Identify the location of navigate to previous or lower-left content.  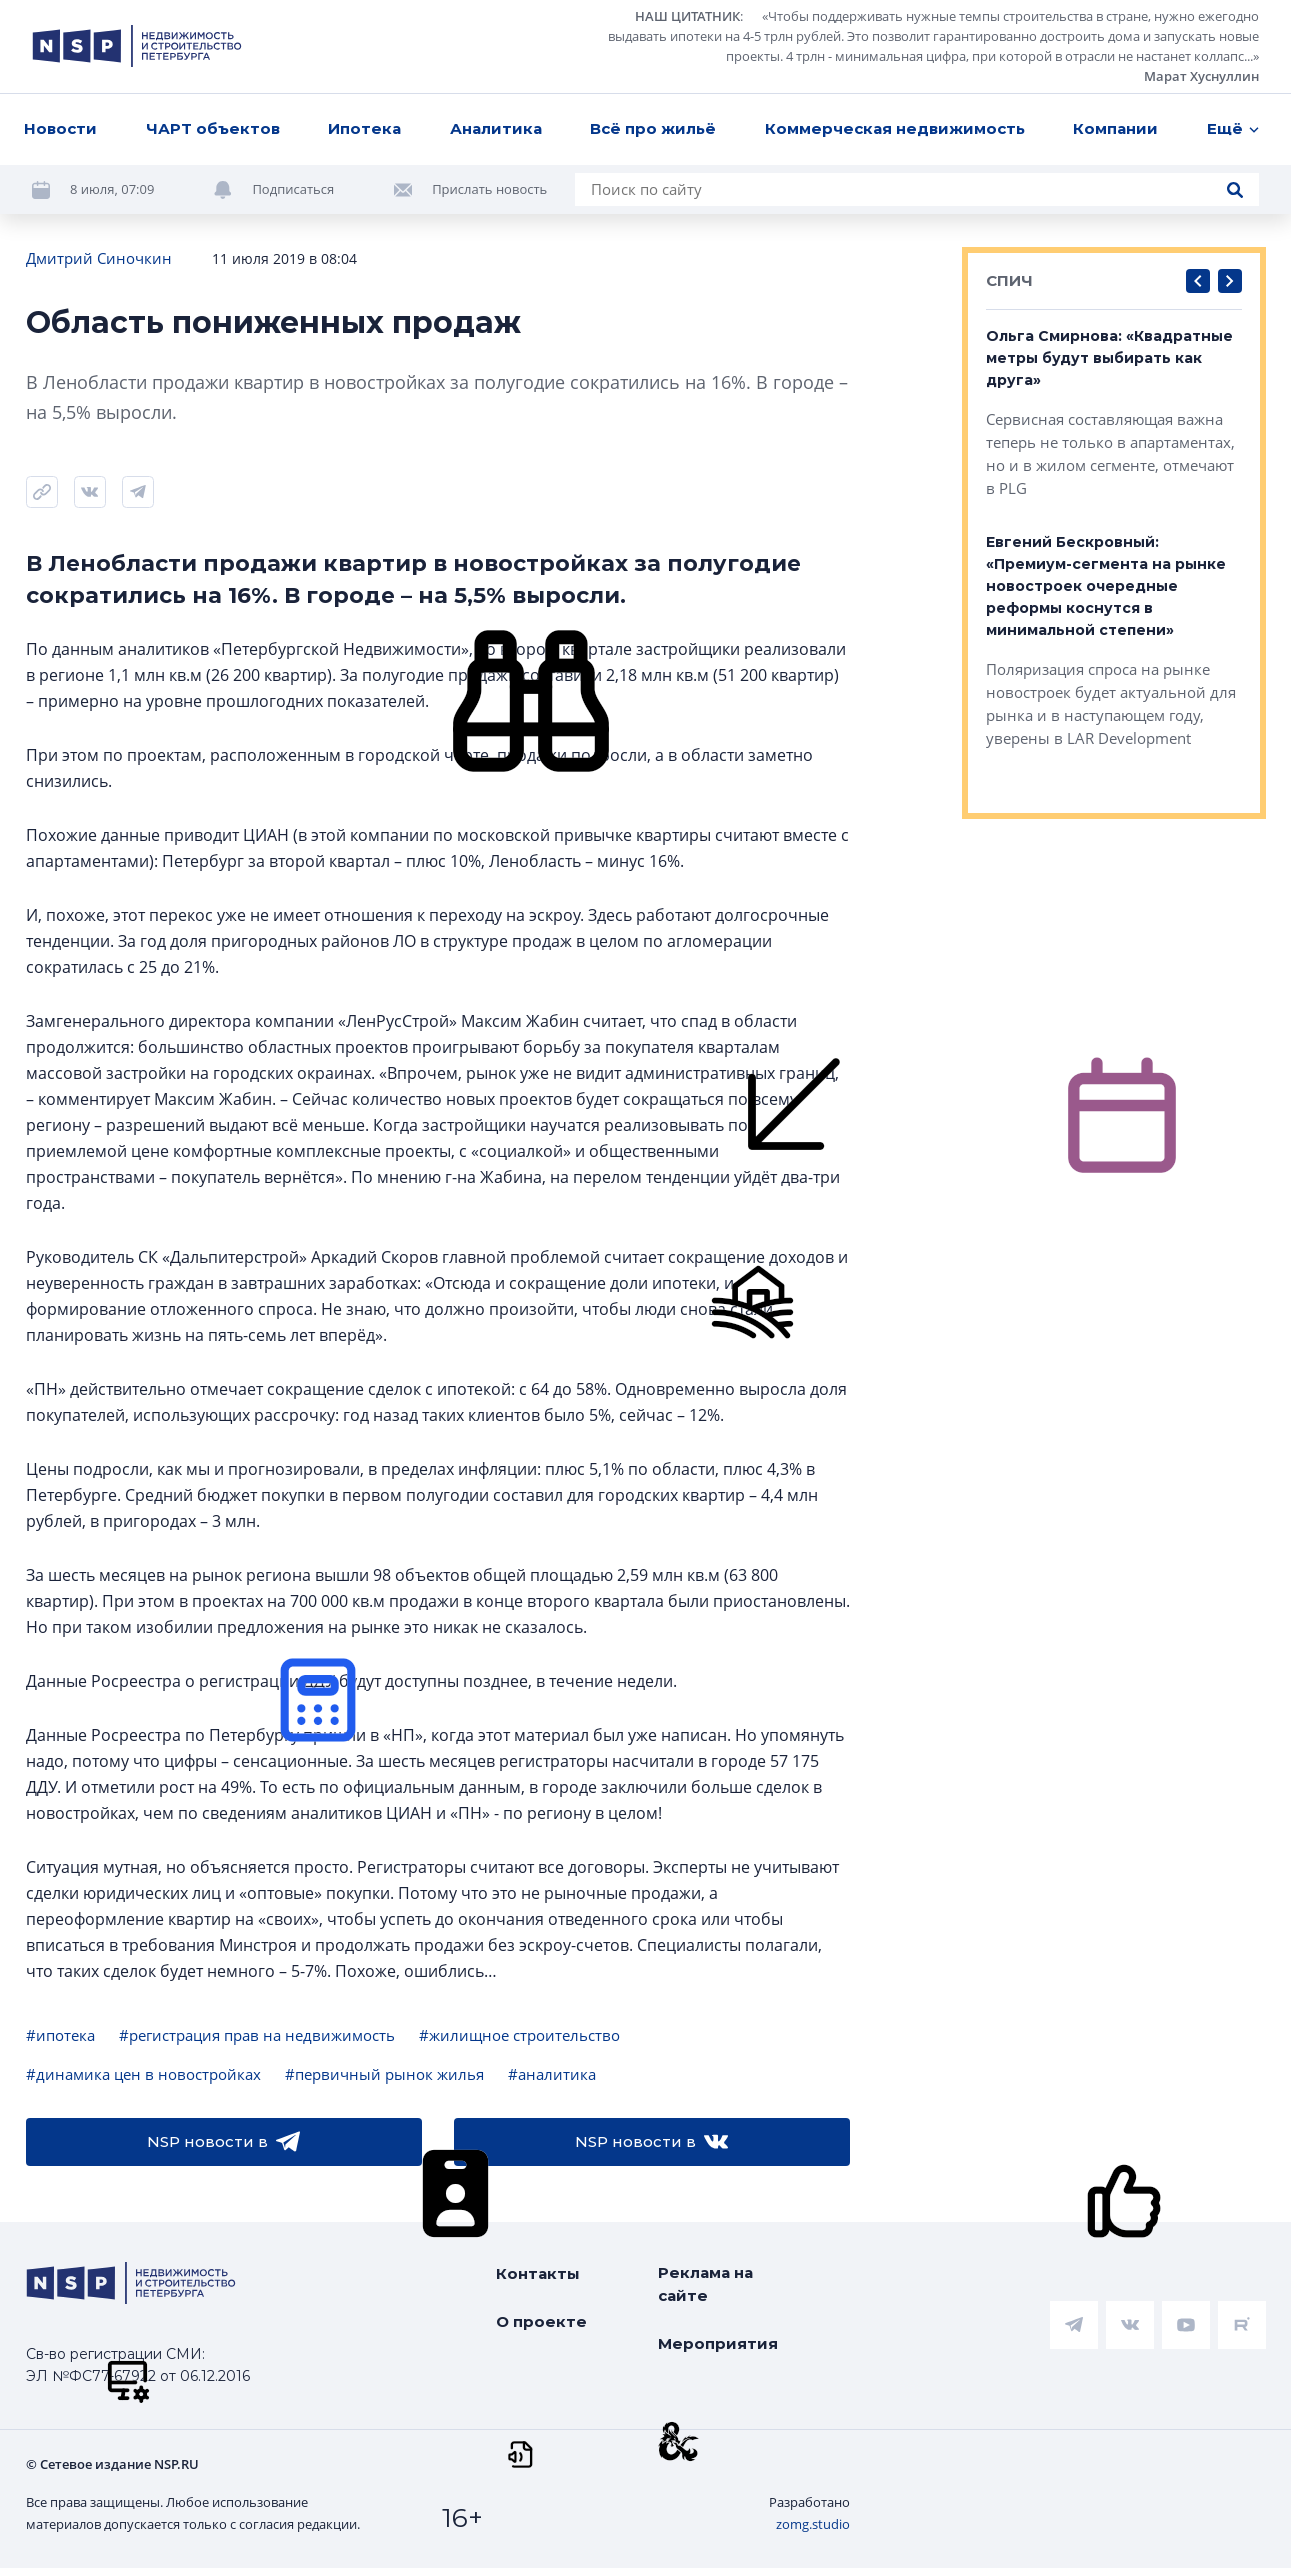
(794, 1104).